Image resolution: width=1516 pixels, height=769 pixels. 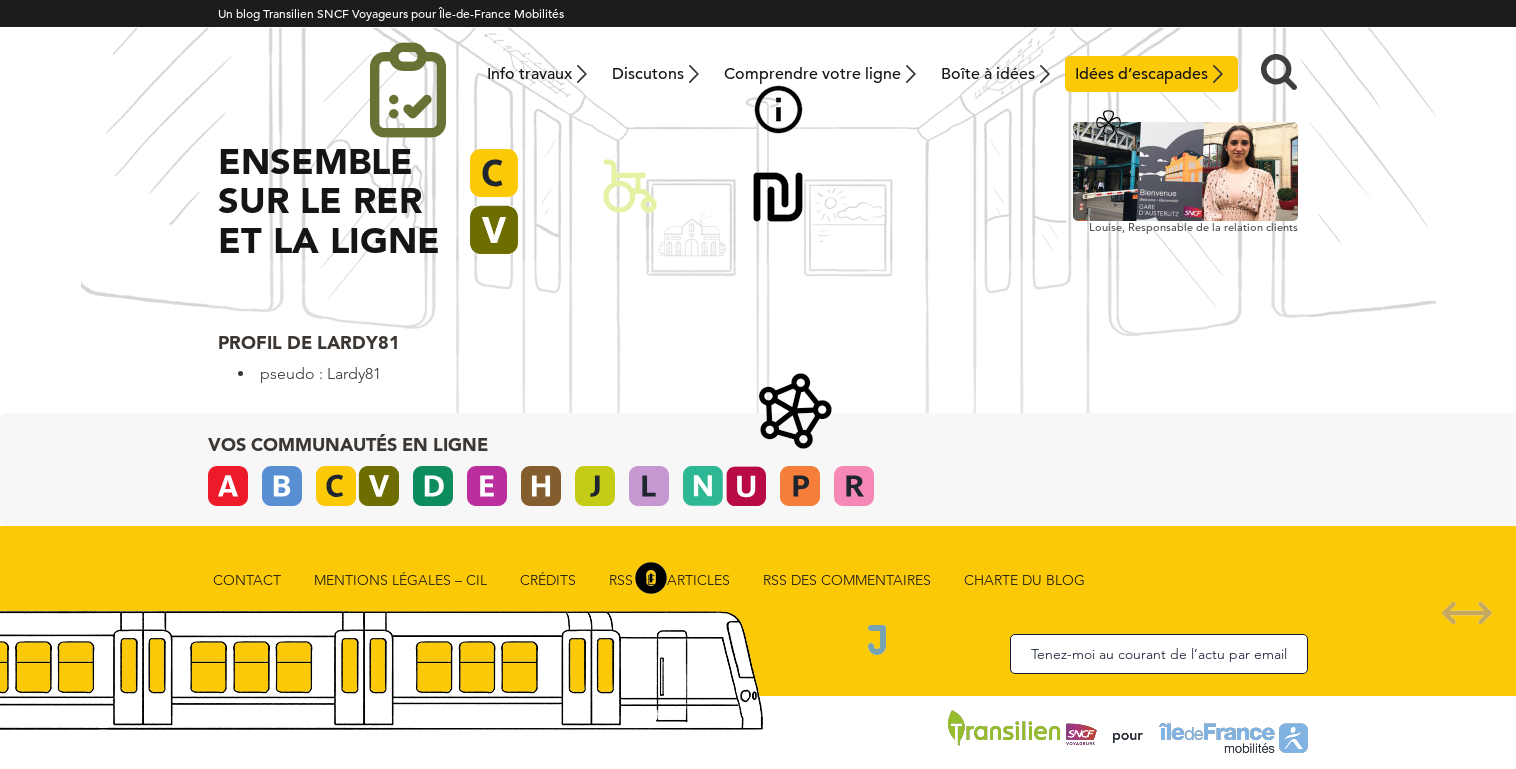 I want to click on indicates Israeli new shekel currency, so click(x=778, y=197).